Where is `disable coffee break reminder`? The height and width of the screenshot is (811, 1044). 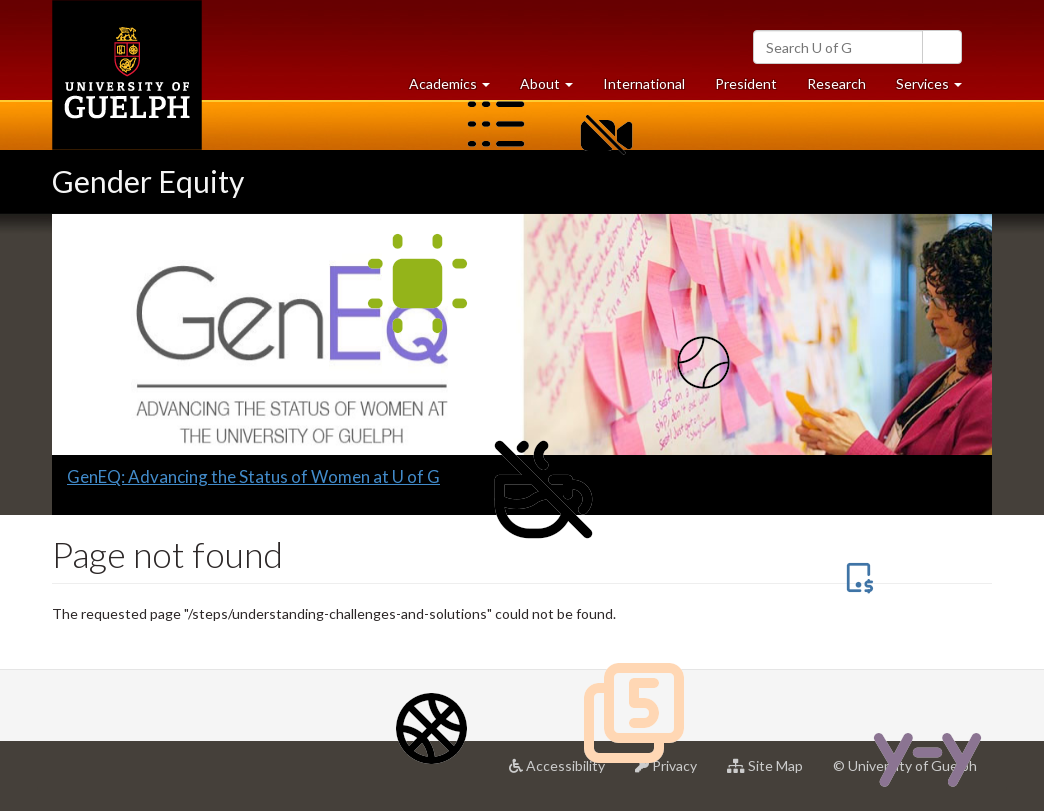
disable coffee break reminder is located at coordinates (543, 489).